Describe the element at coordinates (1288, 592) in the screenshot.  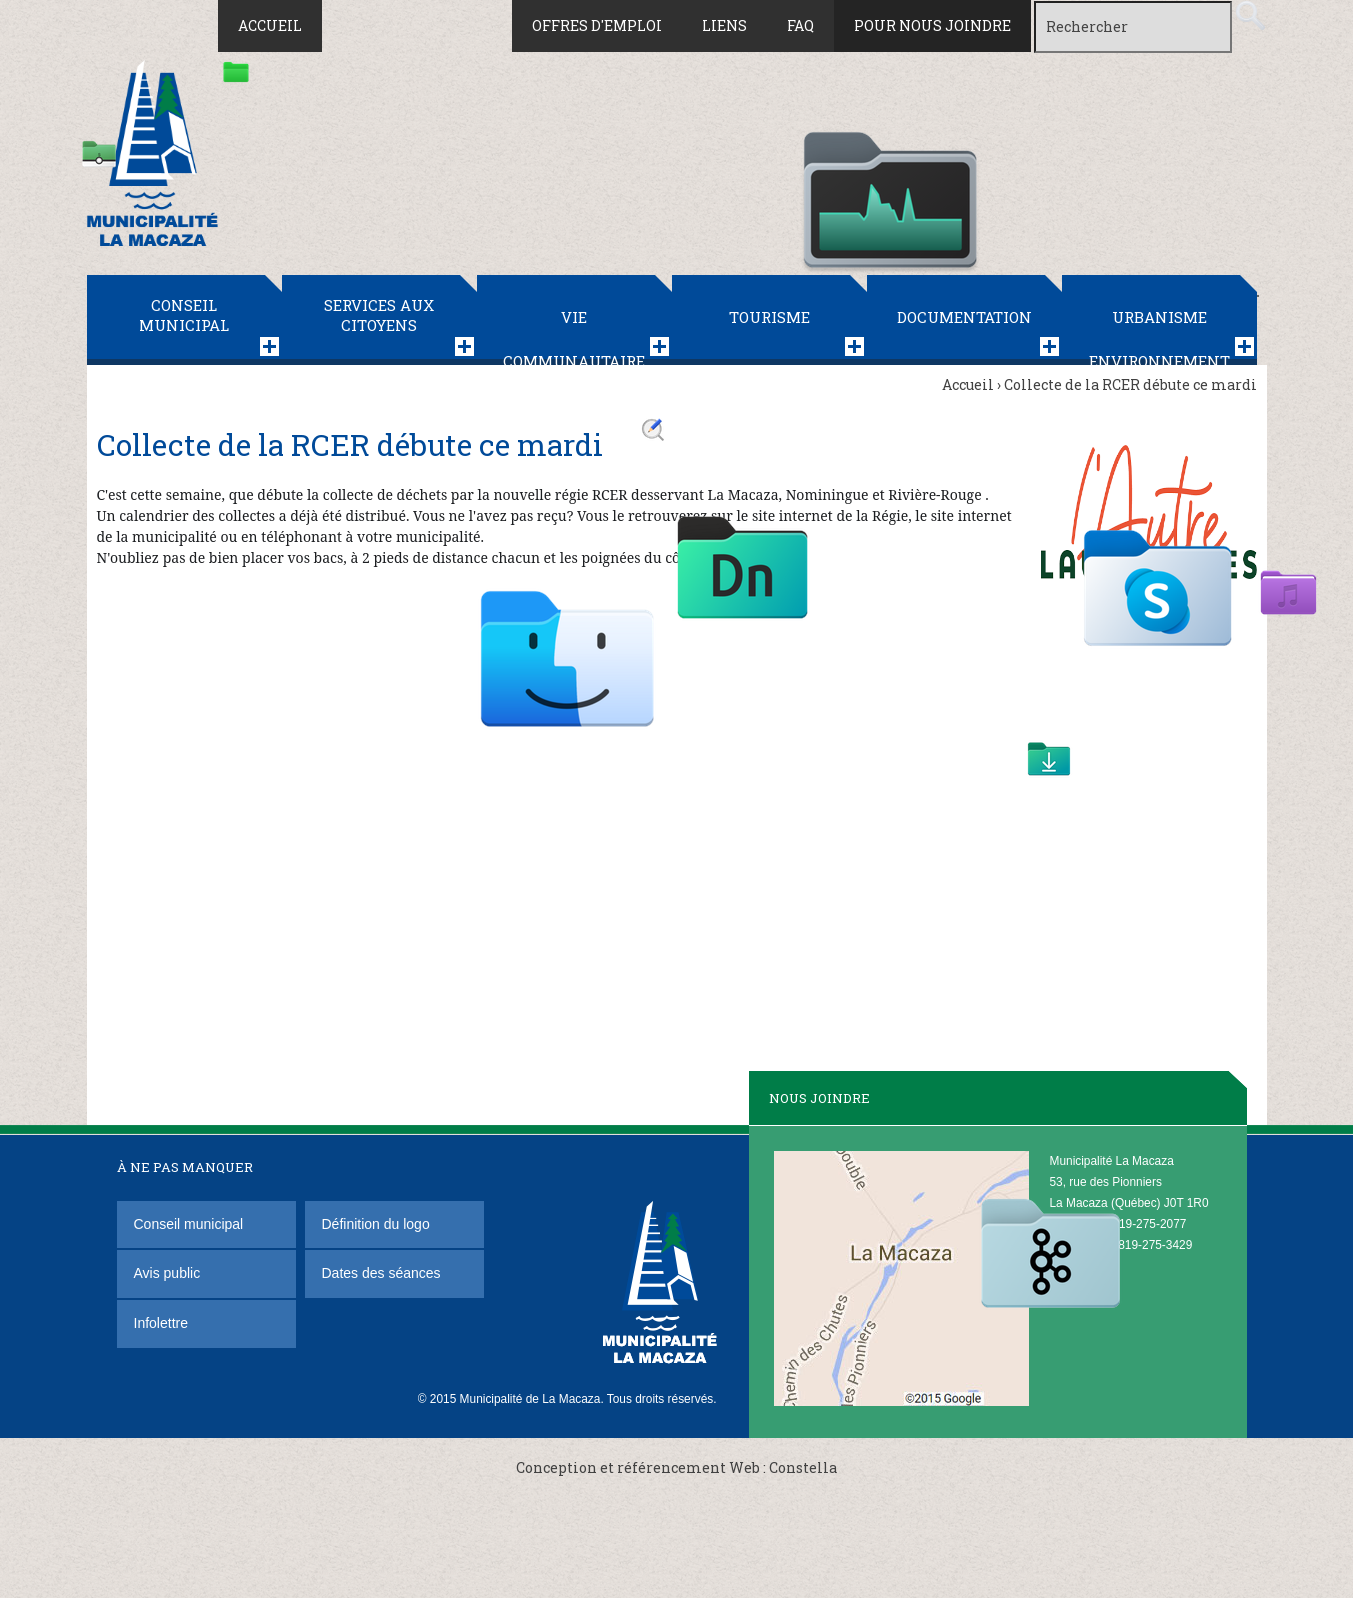
I see `open your music folder` at that location.